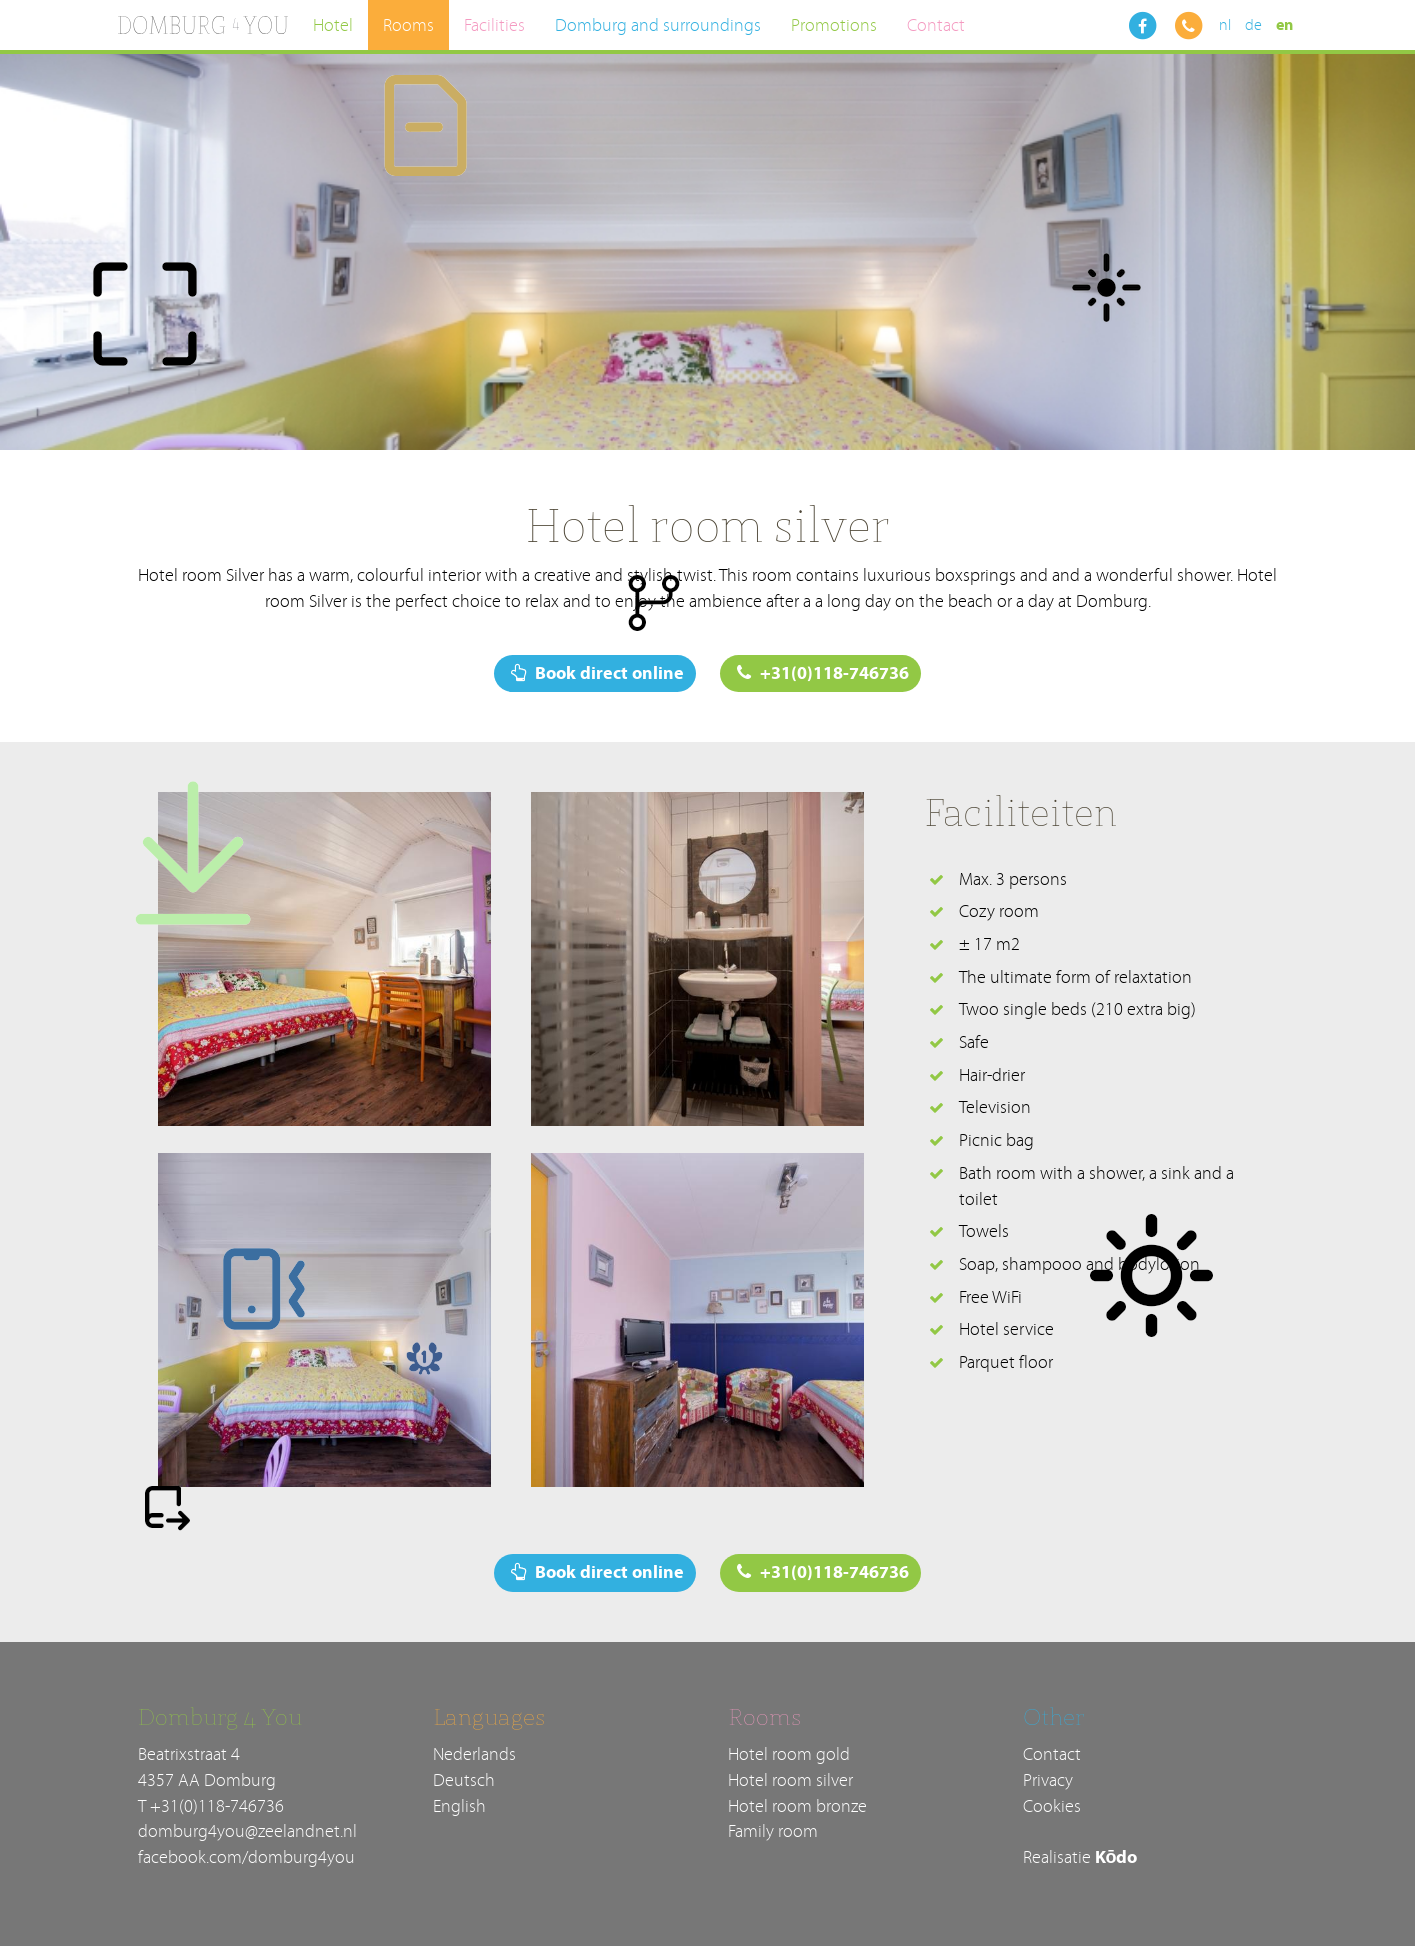  I want to click on pull changes from a remote repository, so click(166, 1510).